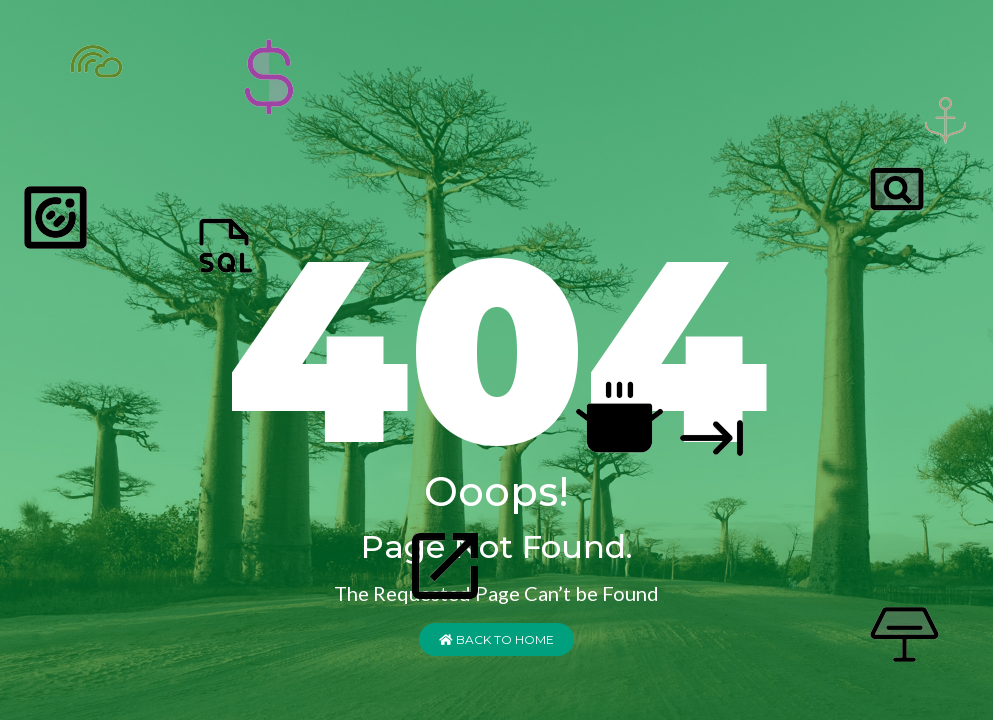  Describe the element at coordinates (224, 248) in the screenshot. I see `open or view an SQL database file` at that location.